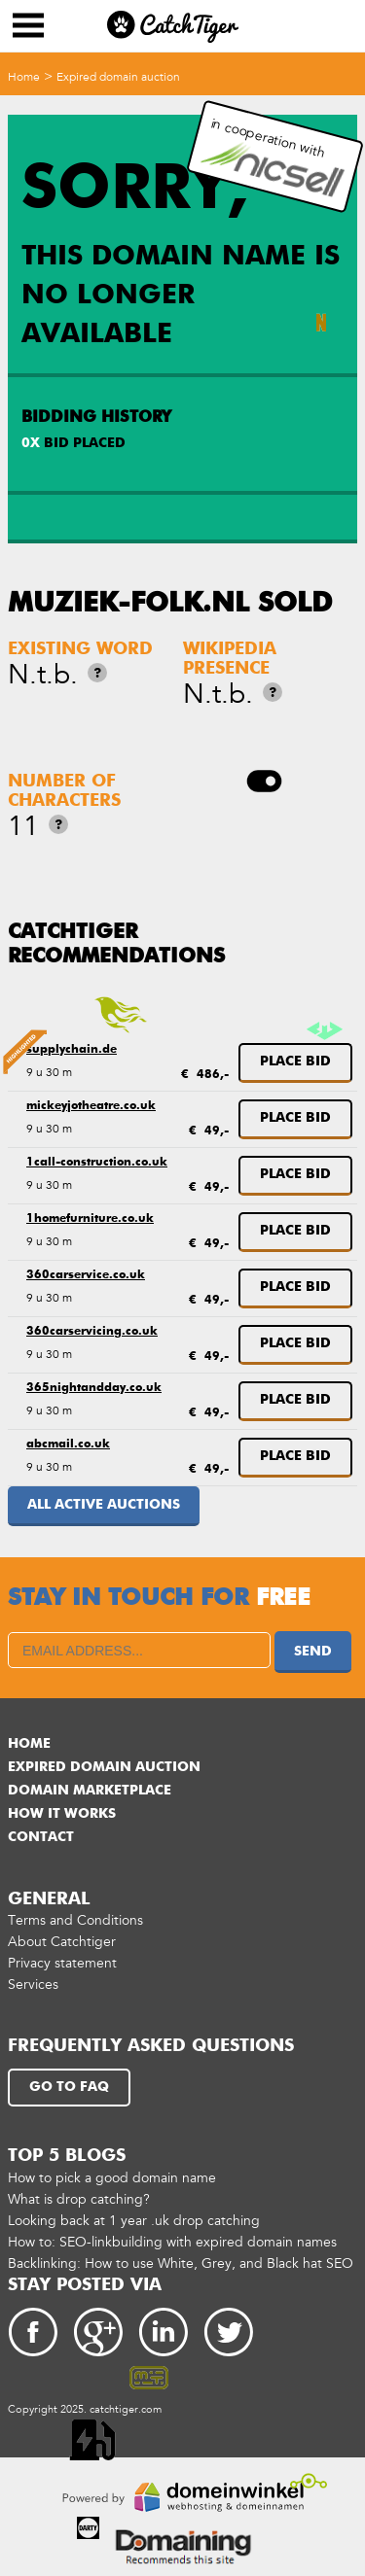  I want to click on lineageos logo, so click(309, 2481).